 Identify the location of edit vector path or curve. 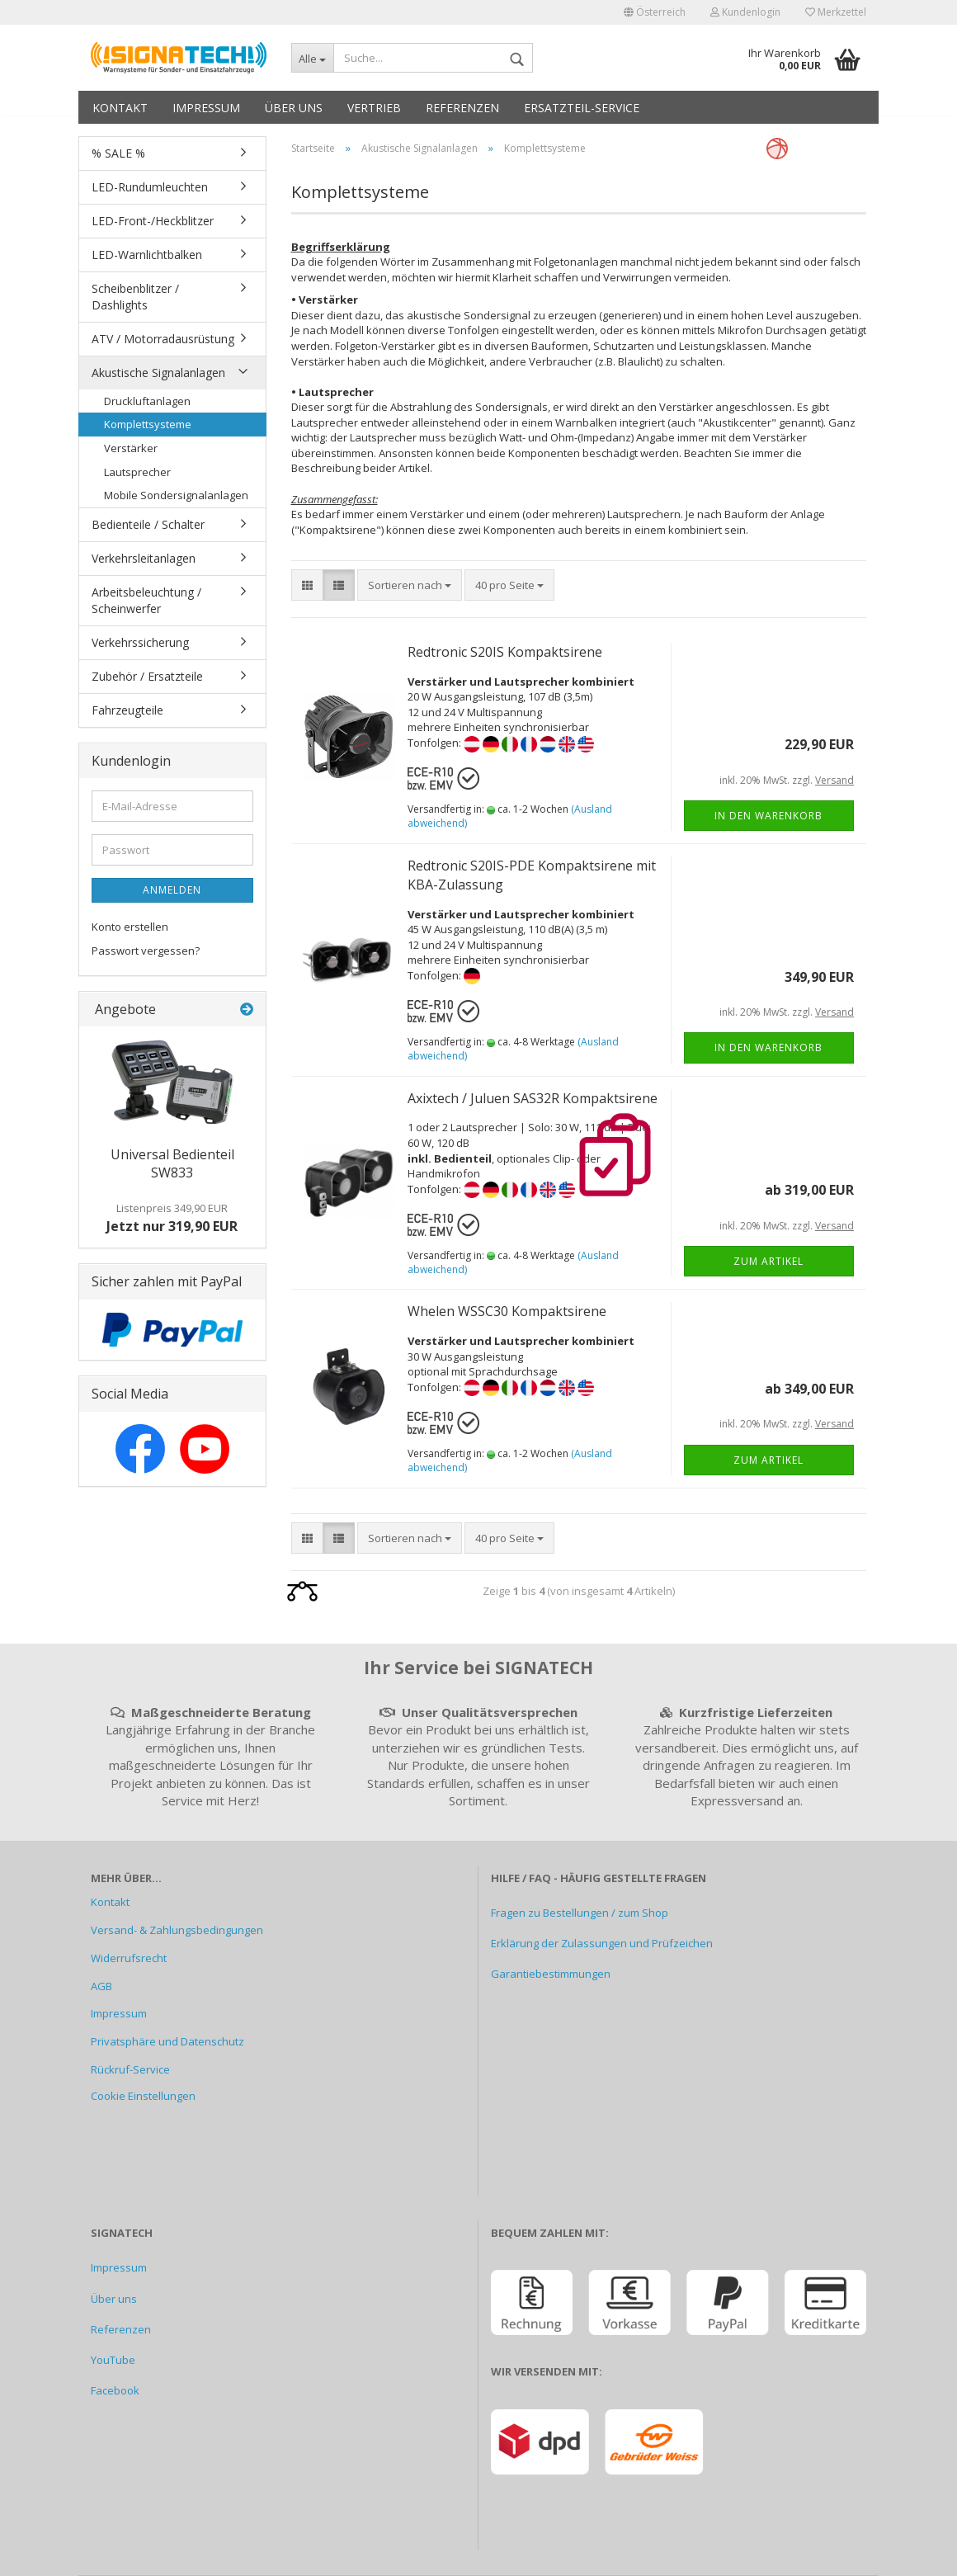
(302, 1591).